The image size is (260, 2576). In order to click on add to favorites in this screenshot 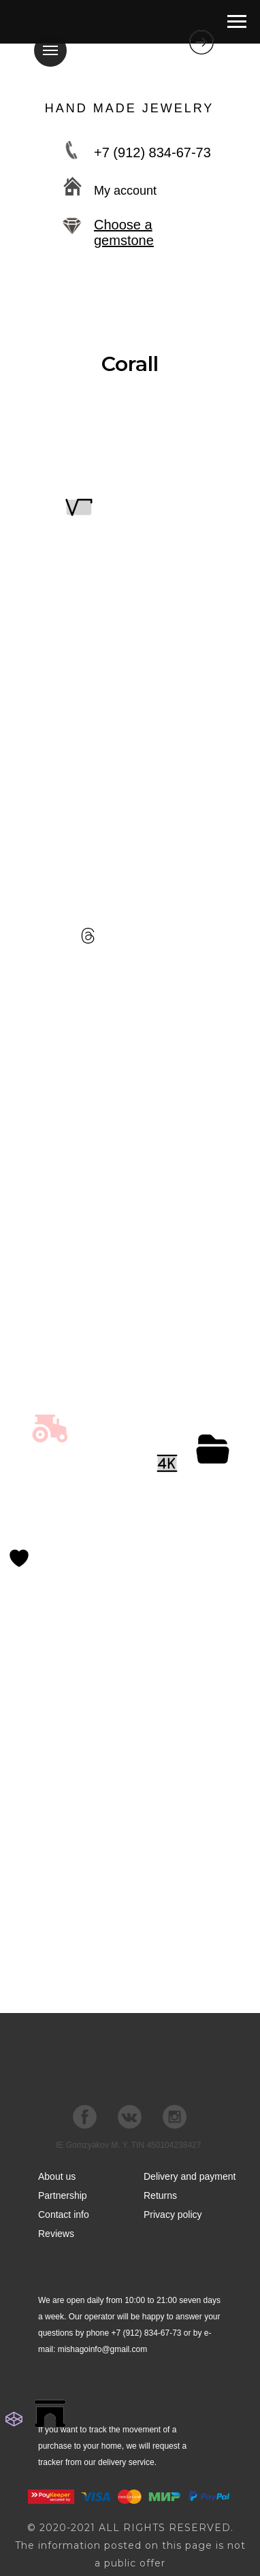, I will do `click(19, 1558)`.